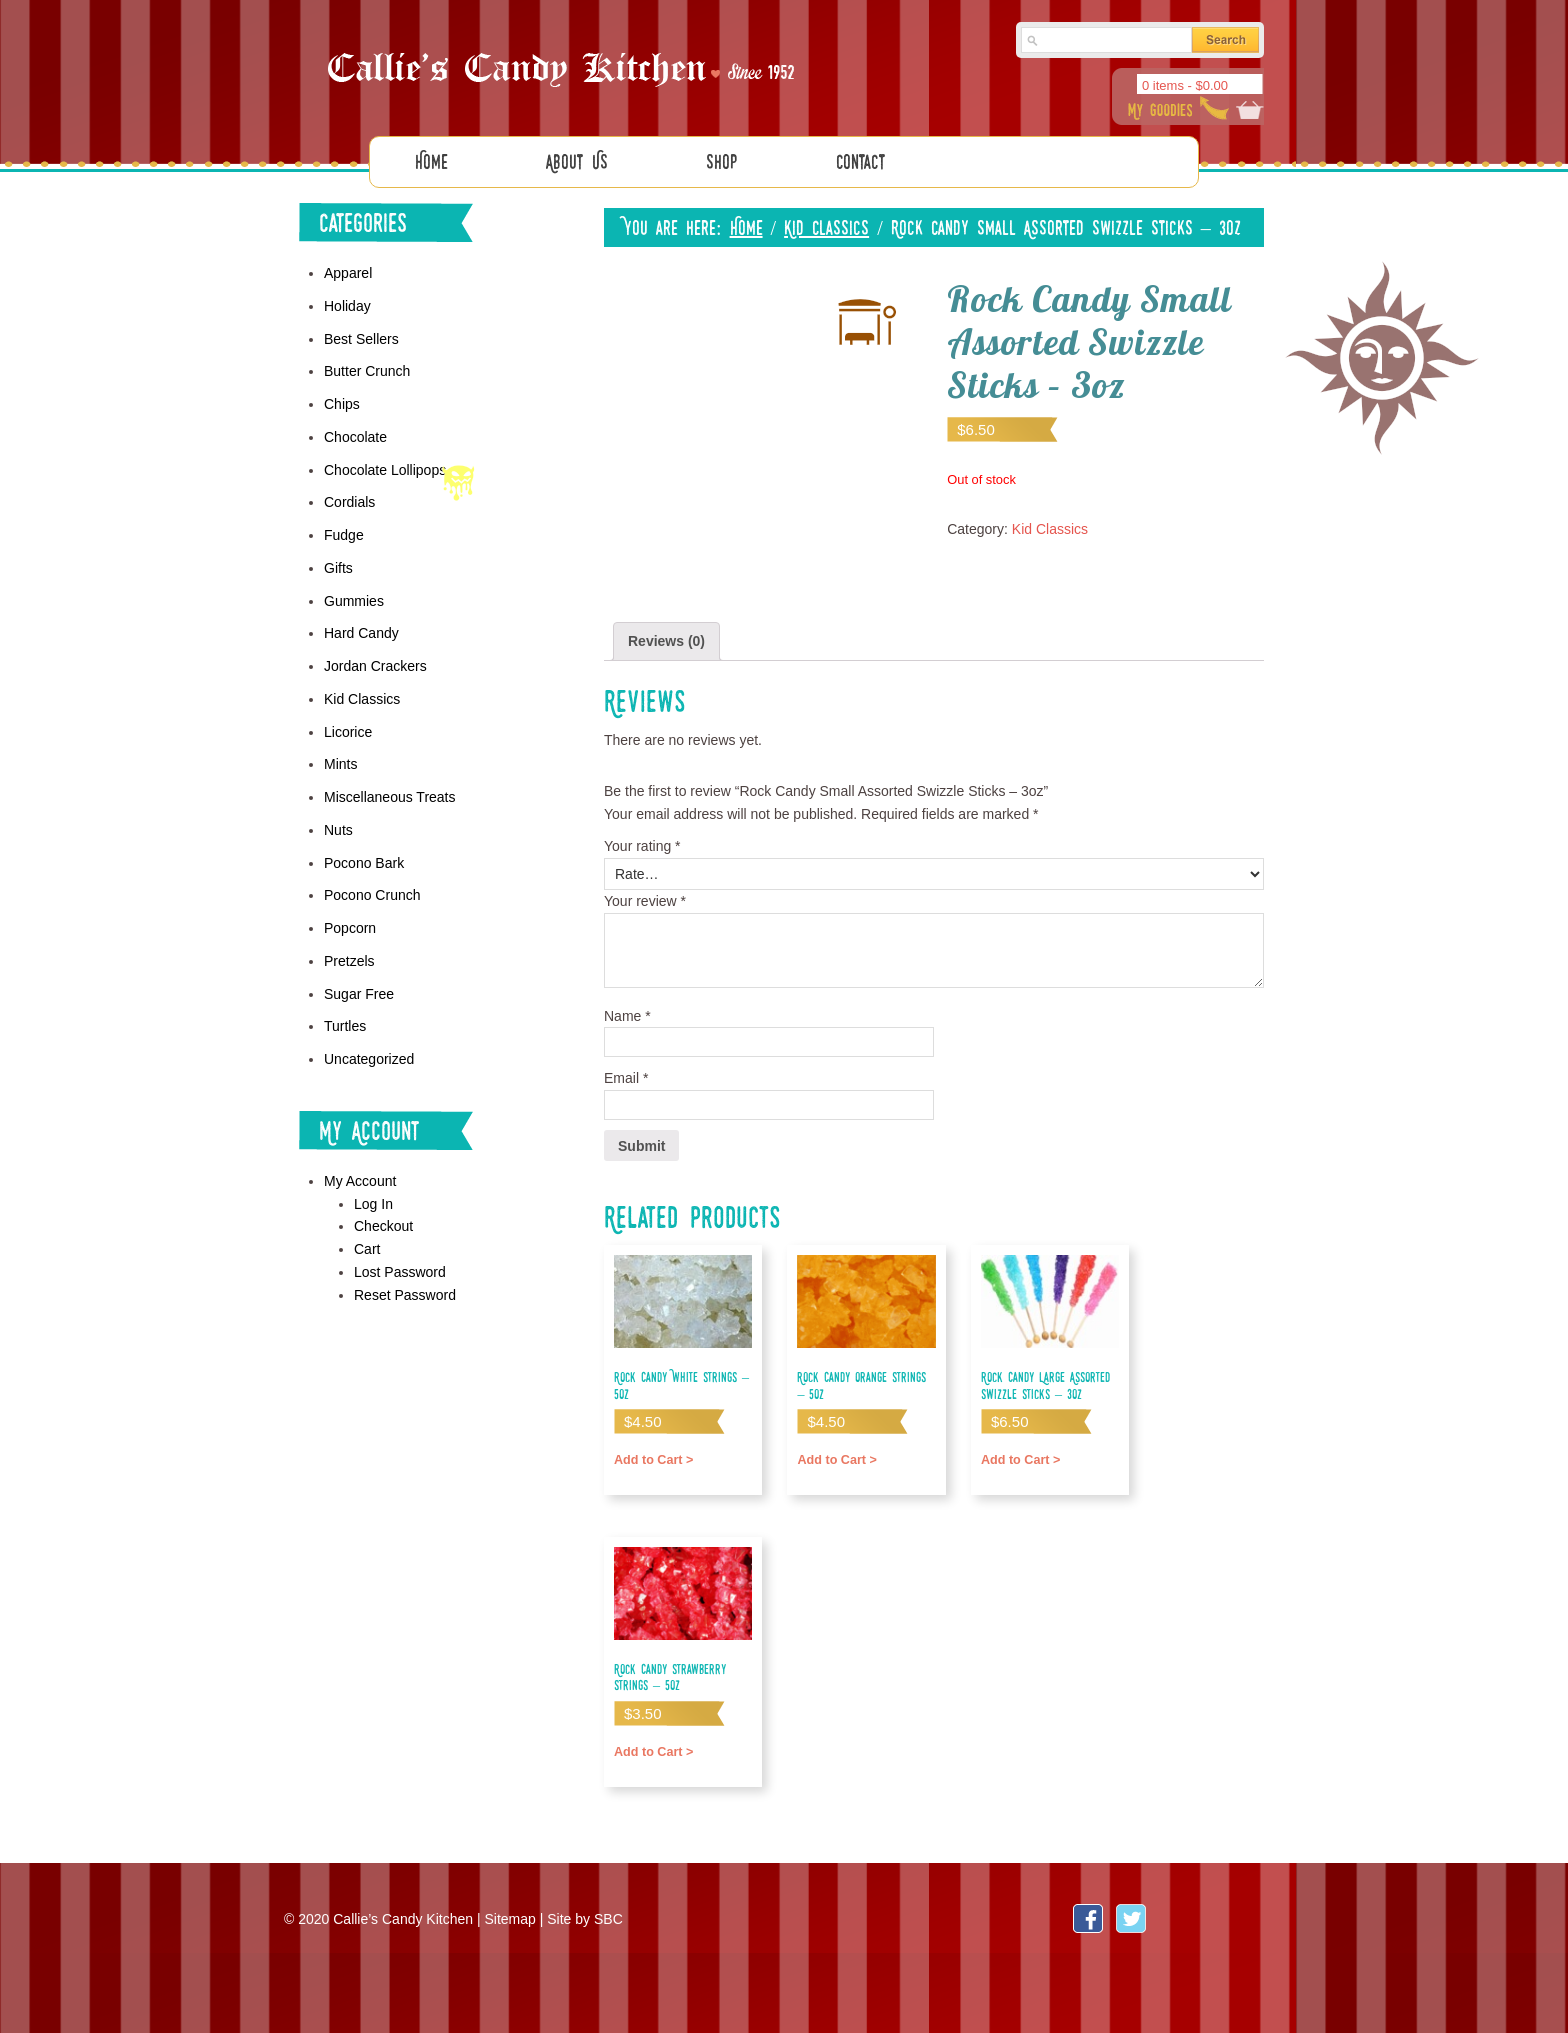 The height and width of the screenshot is (2033, 1568). I want to click on view nearby bus stops, so click(867, 322).